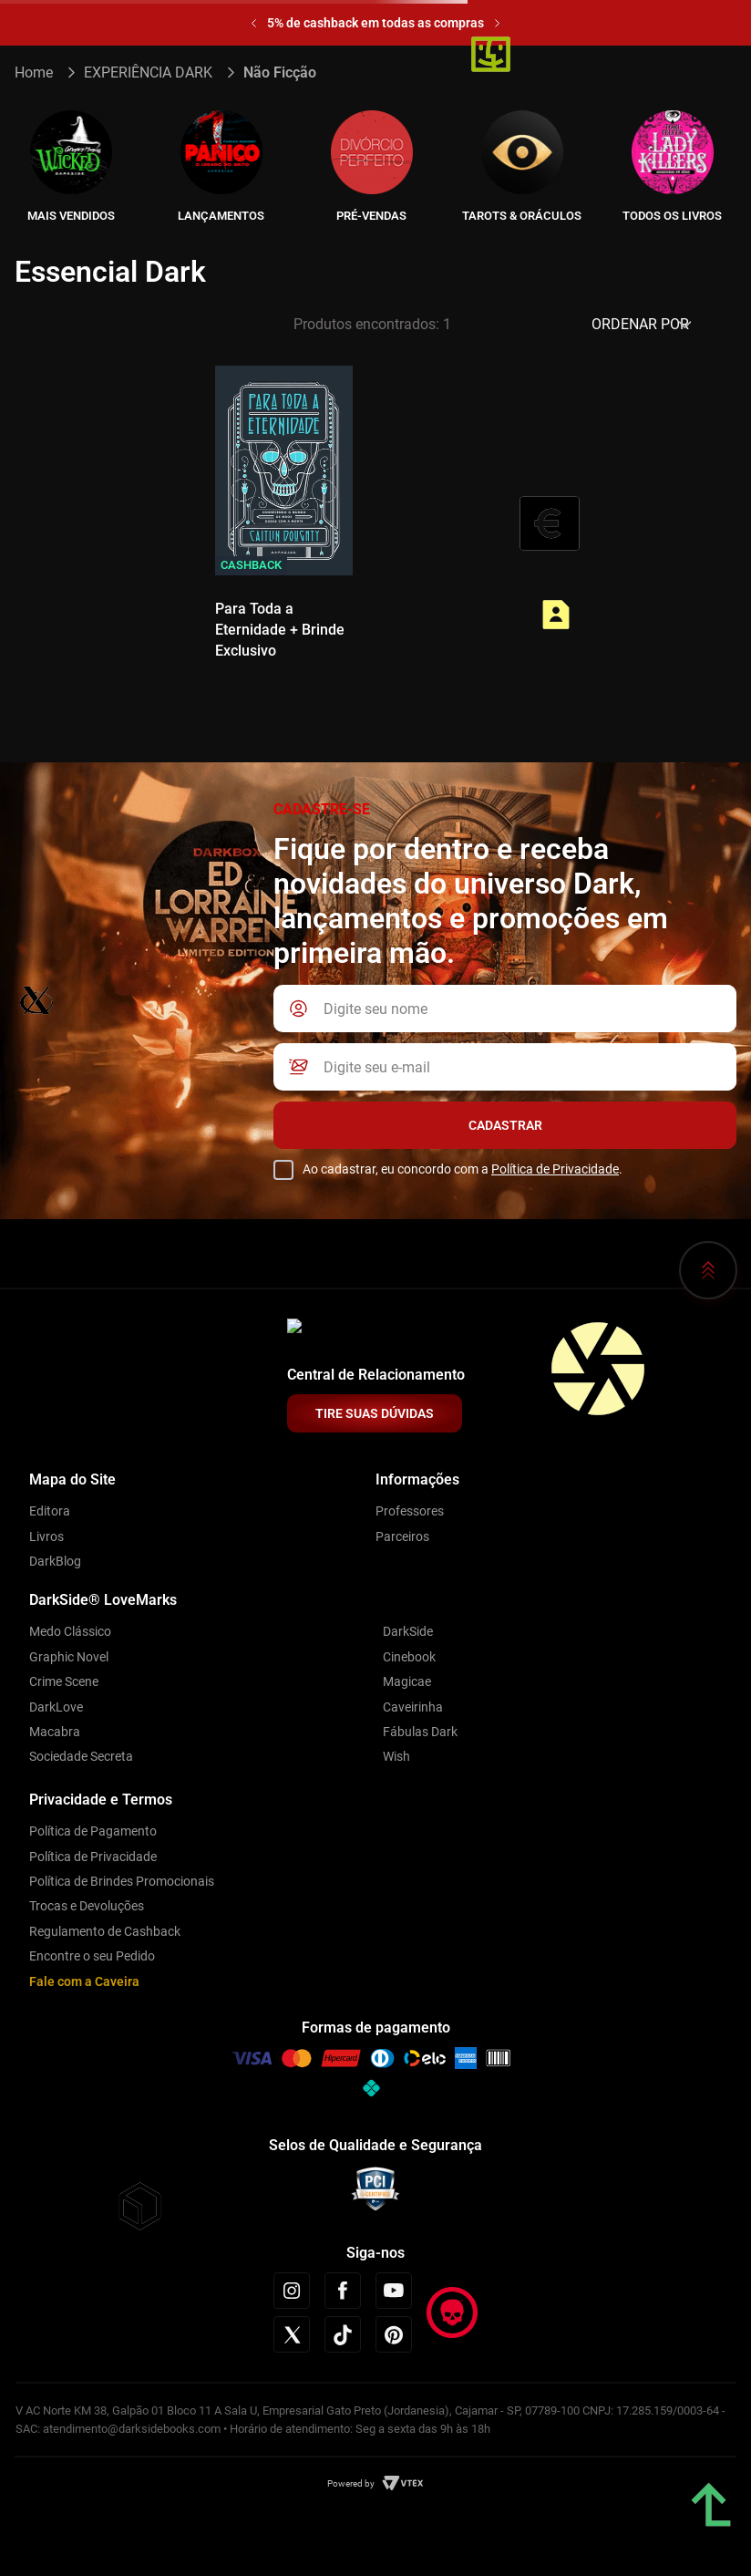 The height and width of the screenshot is (2576, 751). I want to click on indicates euro currency or payment option, so click(550, 523).